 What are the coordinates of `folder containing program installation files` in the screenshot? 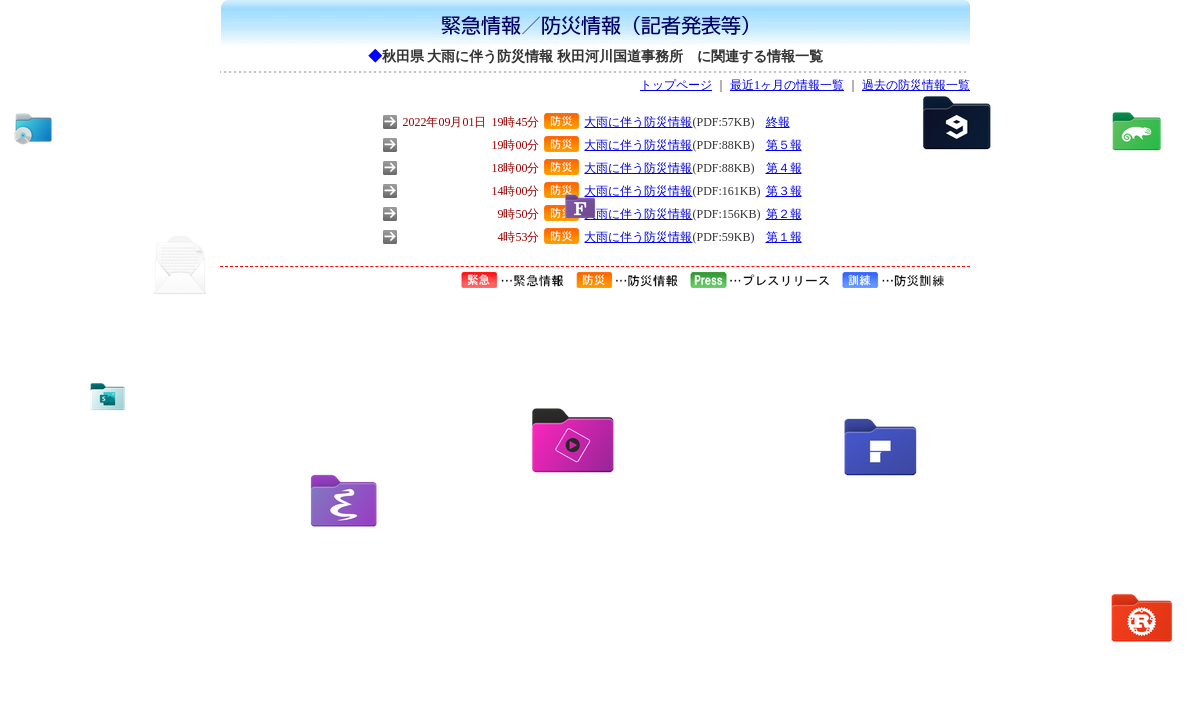 It's located at (33, 128).